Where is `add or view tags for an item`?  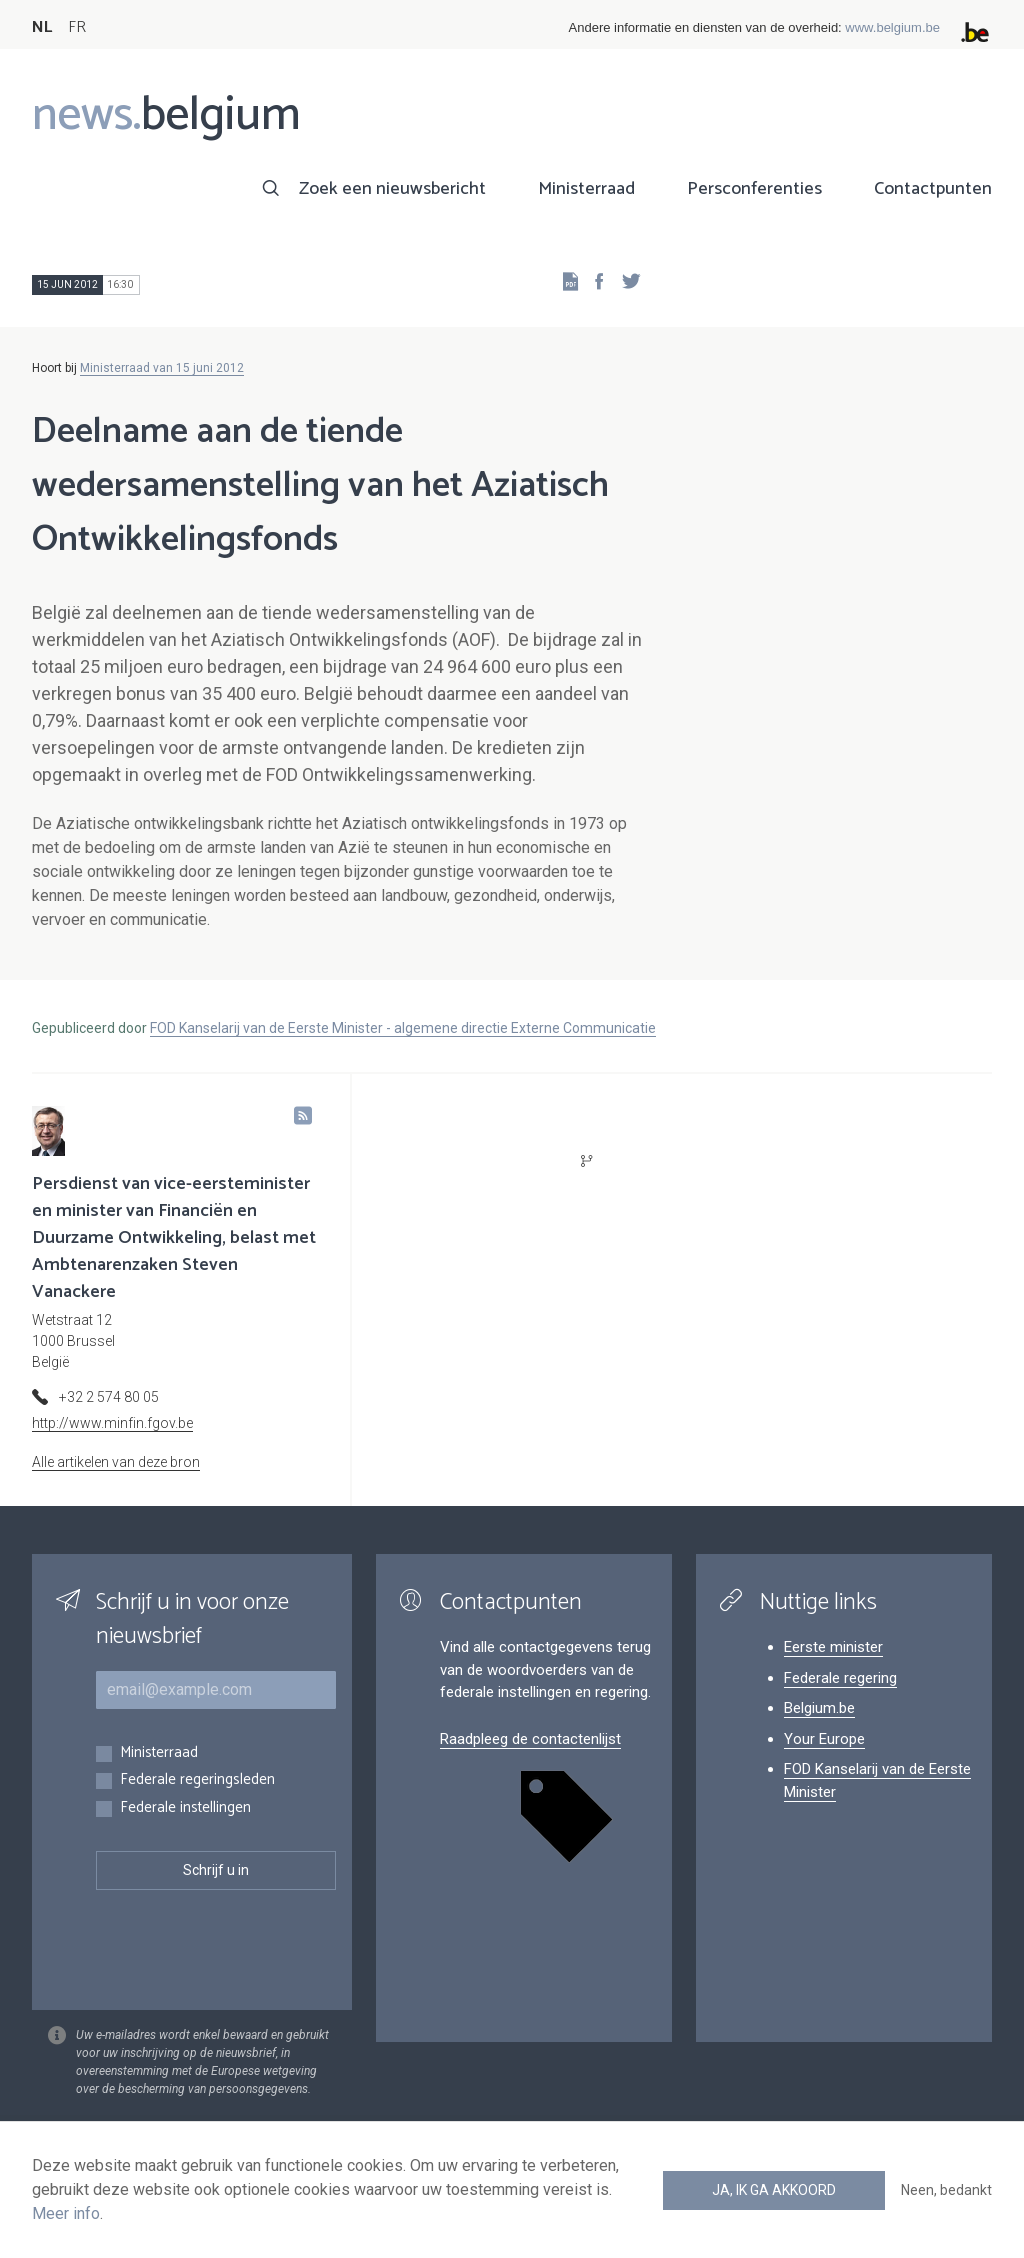
add or view tags for an item is located at coordinates (565, 1815).